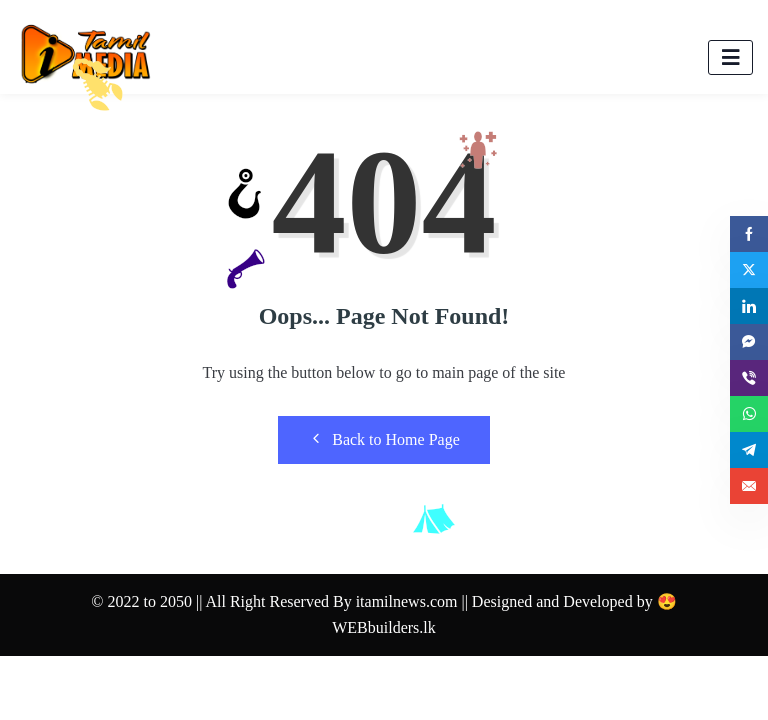  Describe the element at coordinates (246, 269) in the screenshot. I see `select blunderbuss weapon in game inventory` at that location.